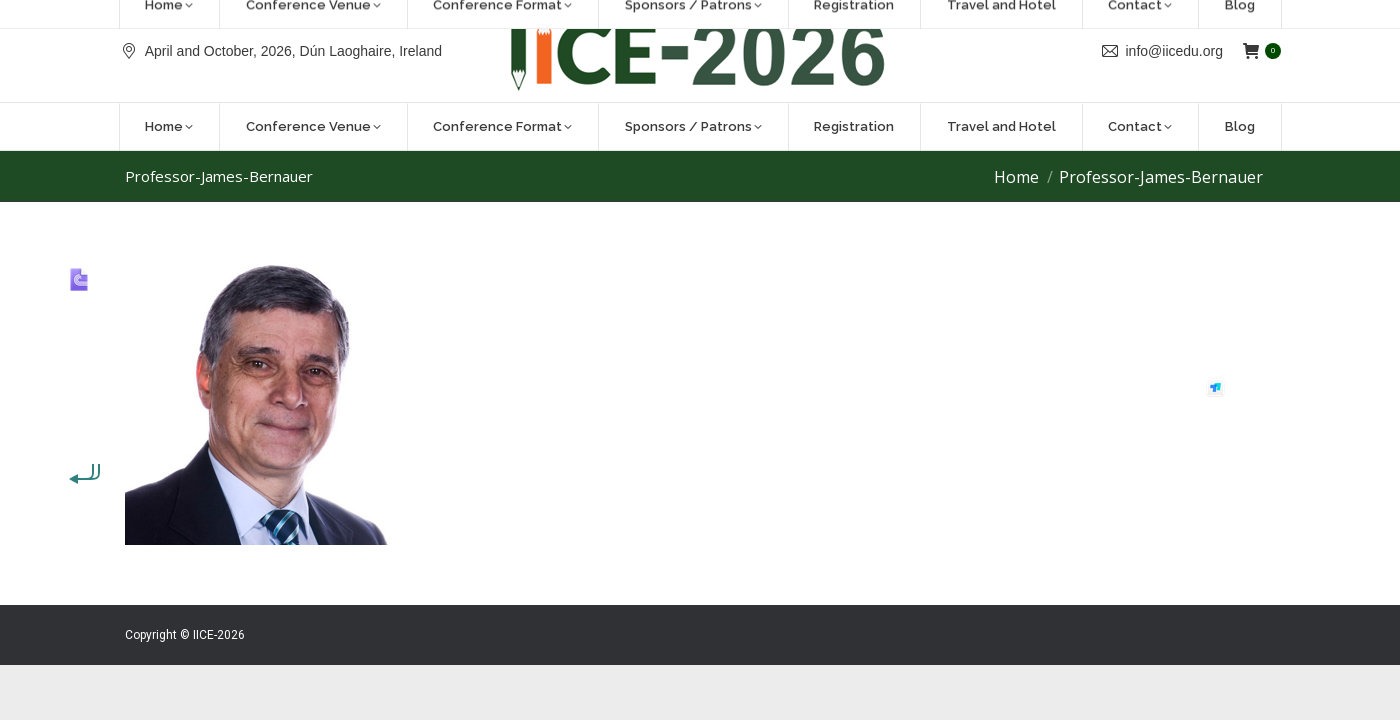 This screenshot has width=1400, height=720. I want to click on reply to all recipients of an email, so click(84, 472).